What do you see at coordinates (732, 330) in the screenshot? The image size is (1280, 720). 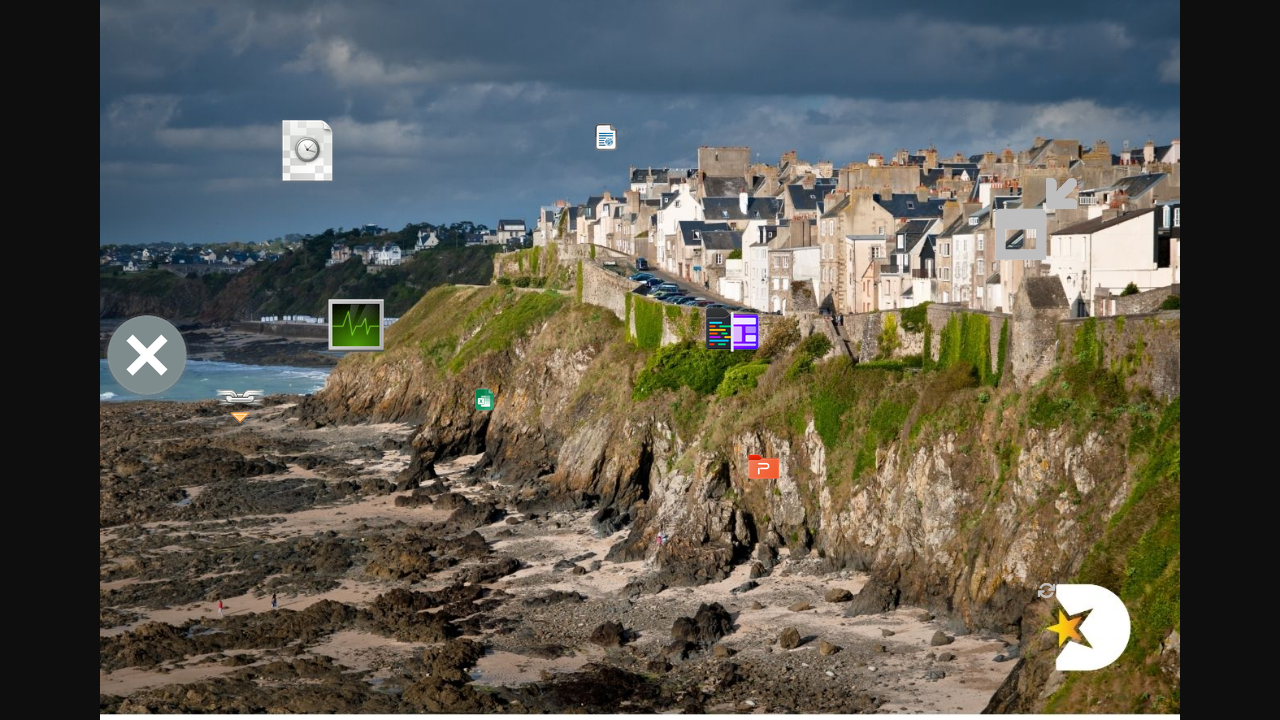 I see `open programming projects folder` at bounding box center [732, 330].